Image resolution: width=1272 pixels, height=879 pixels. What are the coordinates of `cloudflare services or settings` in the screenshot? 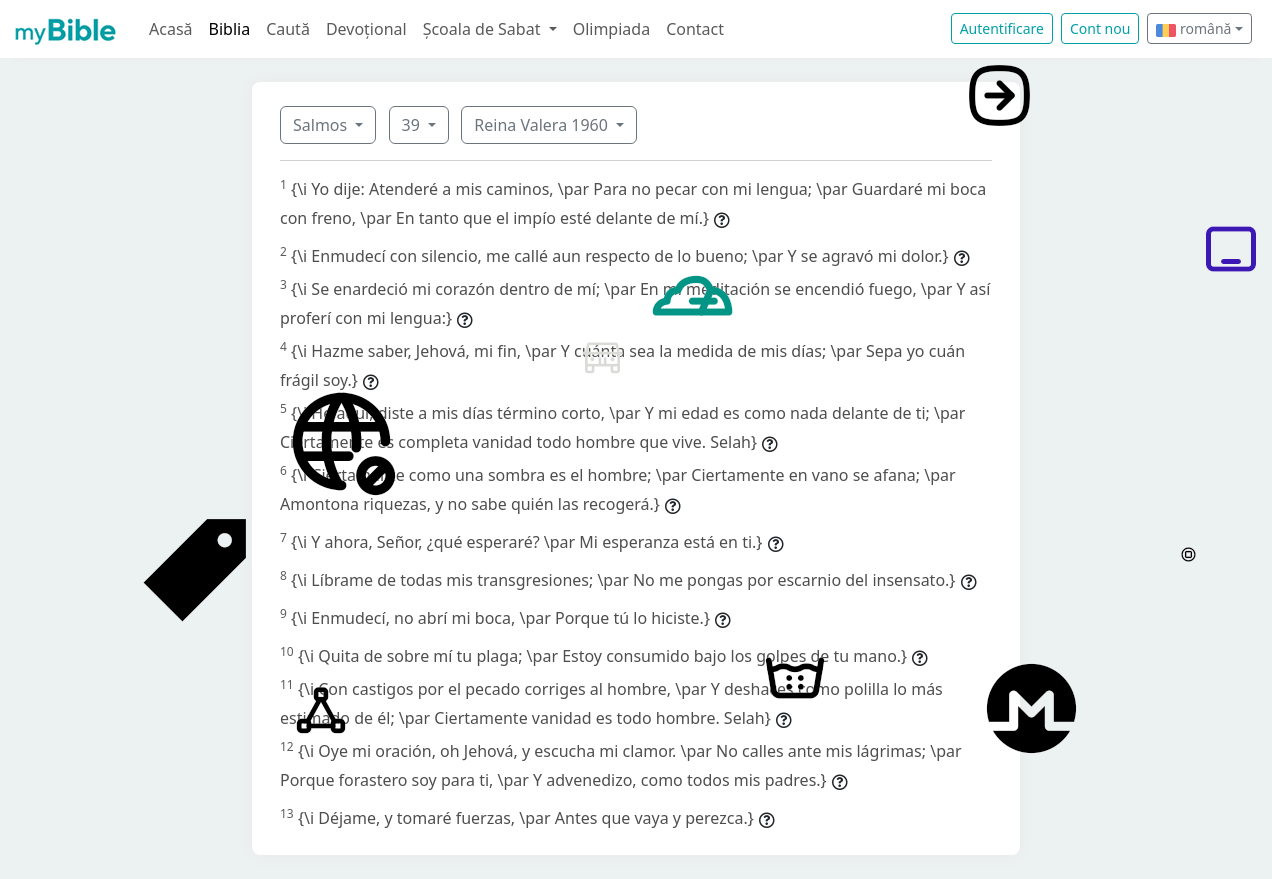 It's located at (692, 297).